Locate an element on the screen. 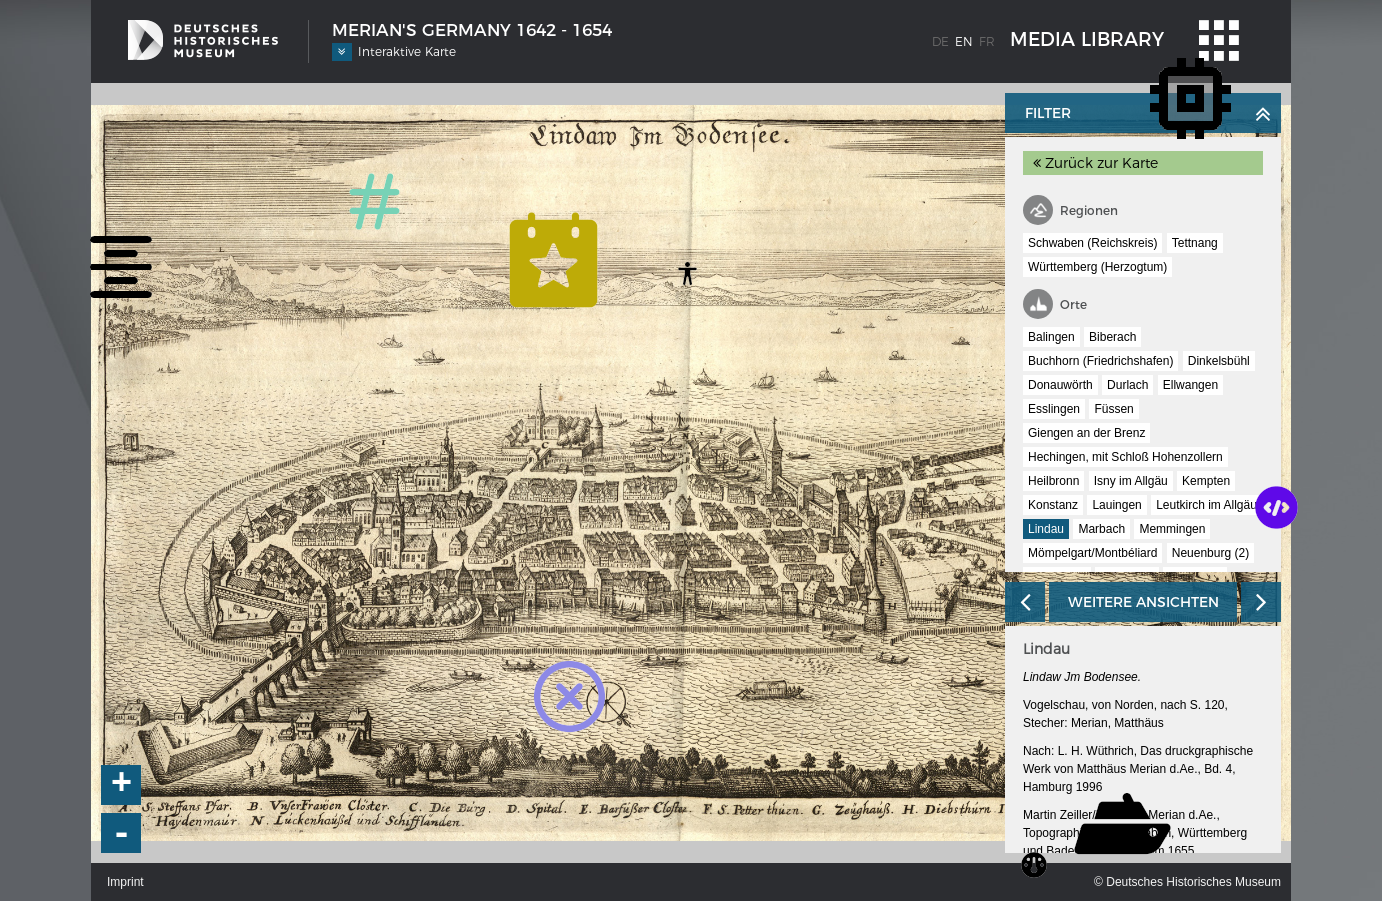 The image size is (1382, 901). add or search by hashtag is located at coordinates (374, 201).